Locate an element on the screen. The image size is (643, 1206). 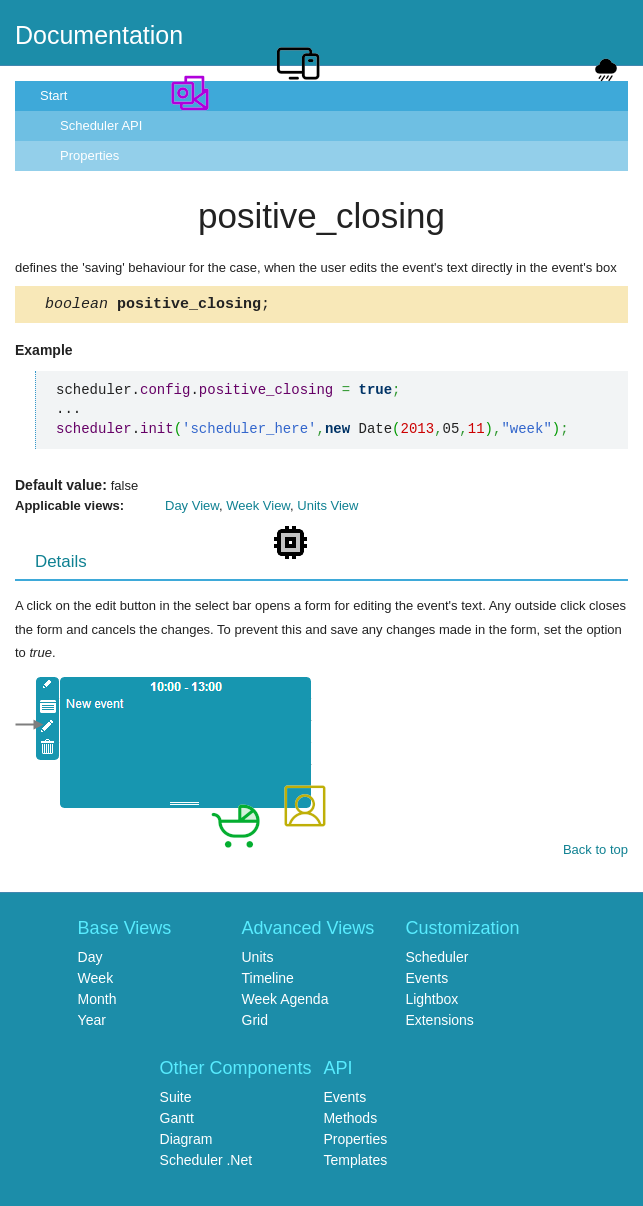
browse baby or parenting products is located at coordinates (236, 824).